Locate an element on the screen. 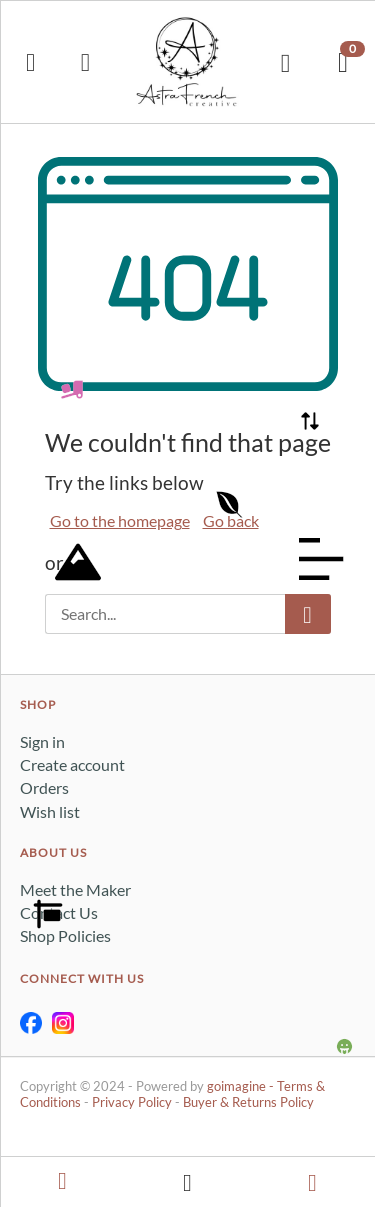 This screenshot has height=1207, width=375. indicates a storefront or business listing is located at coordinates (48, 914).